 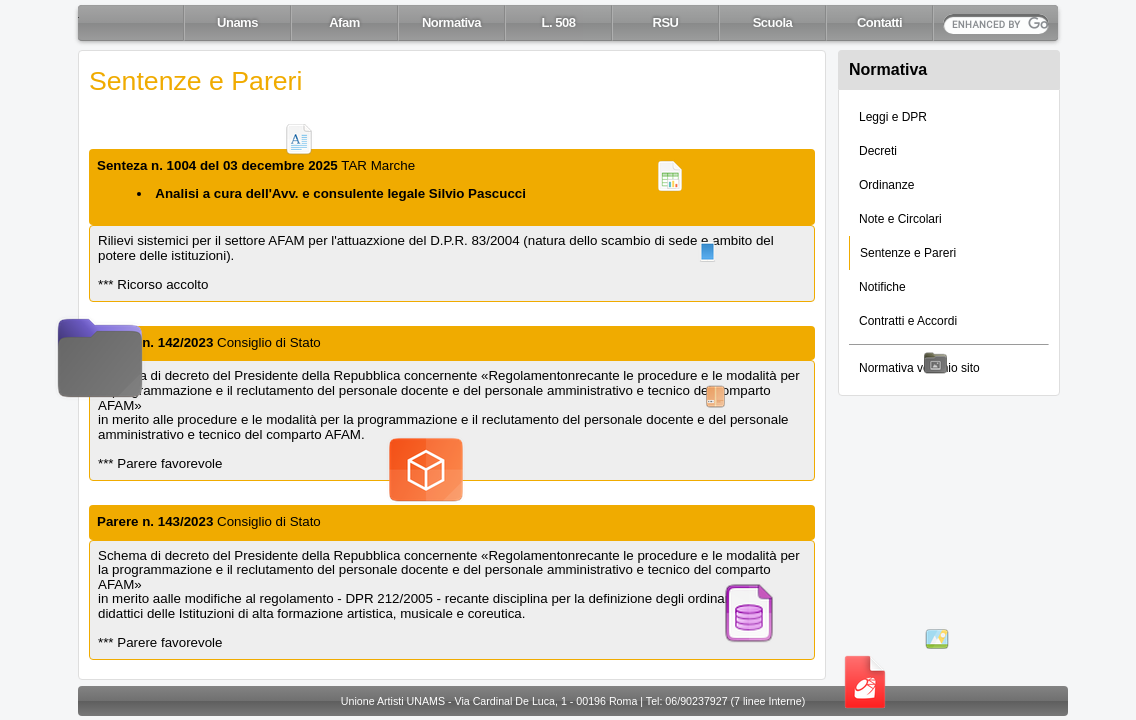 I want to click on open a word processing document, so click(x=299, y=139).